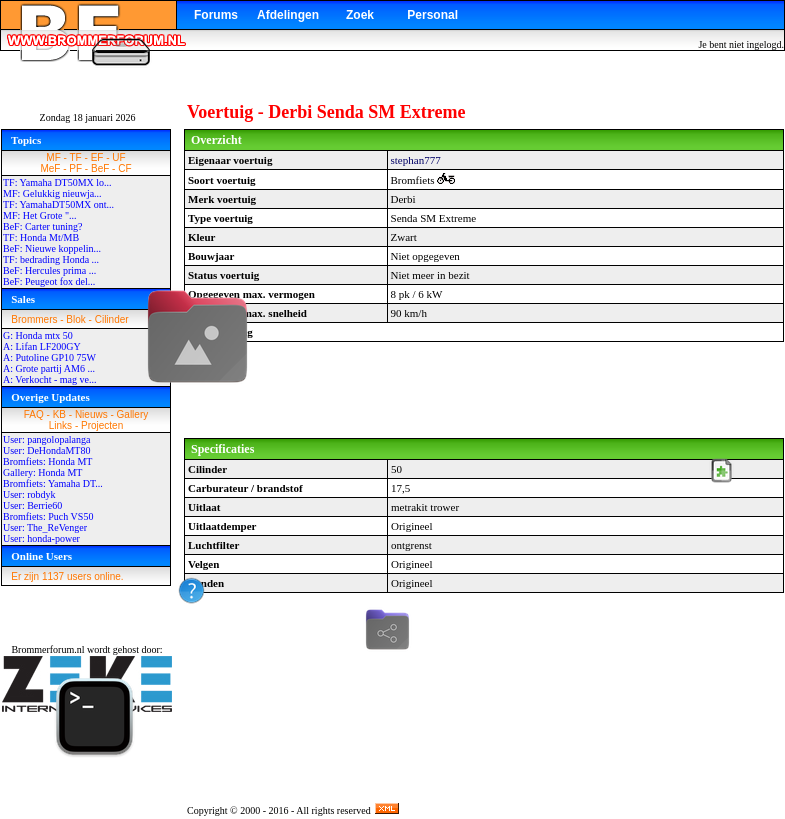  Describe the element at coordinates (387, 629) in the screenshot. I see `open your public shared folder` at that location.